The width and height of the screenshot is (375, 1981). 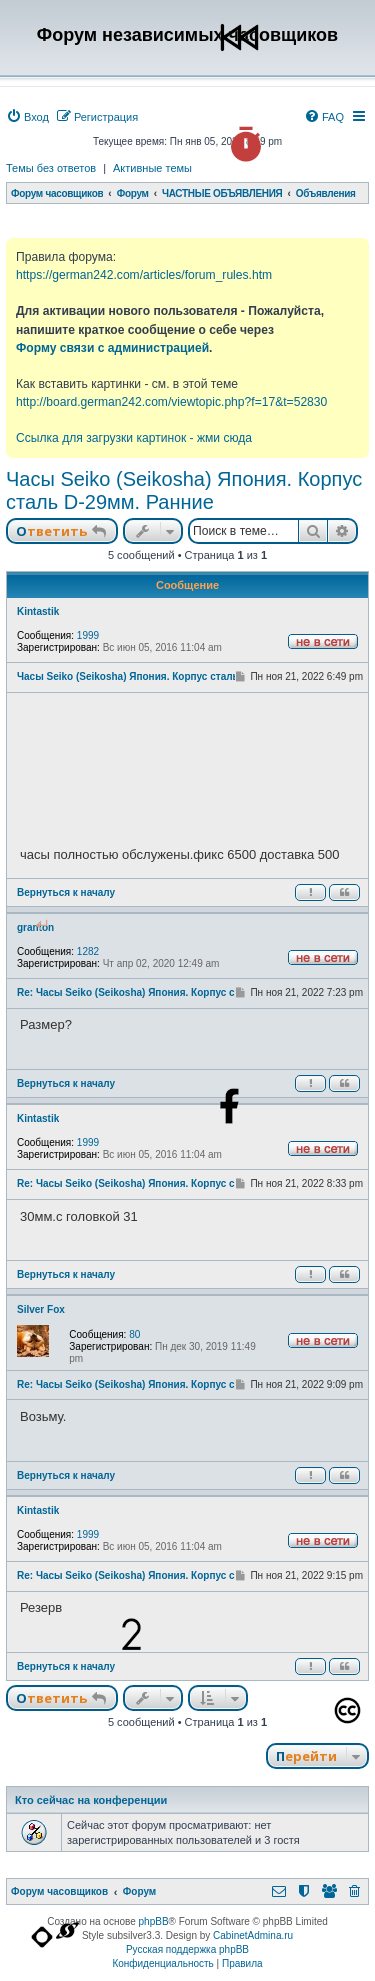 What do you see at coordinates (131, 1634) in the screenshot?
I see `indicates second item in a numbered list` at bounding box center [131, 1634].